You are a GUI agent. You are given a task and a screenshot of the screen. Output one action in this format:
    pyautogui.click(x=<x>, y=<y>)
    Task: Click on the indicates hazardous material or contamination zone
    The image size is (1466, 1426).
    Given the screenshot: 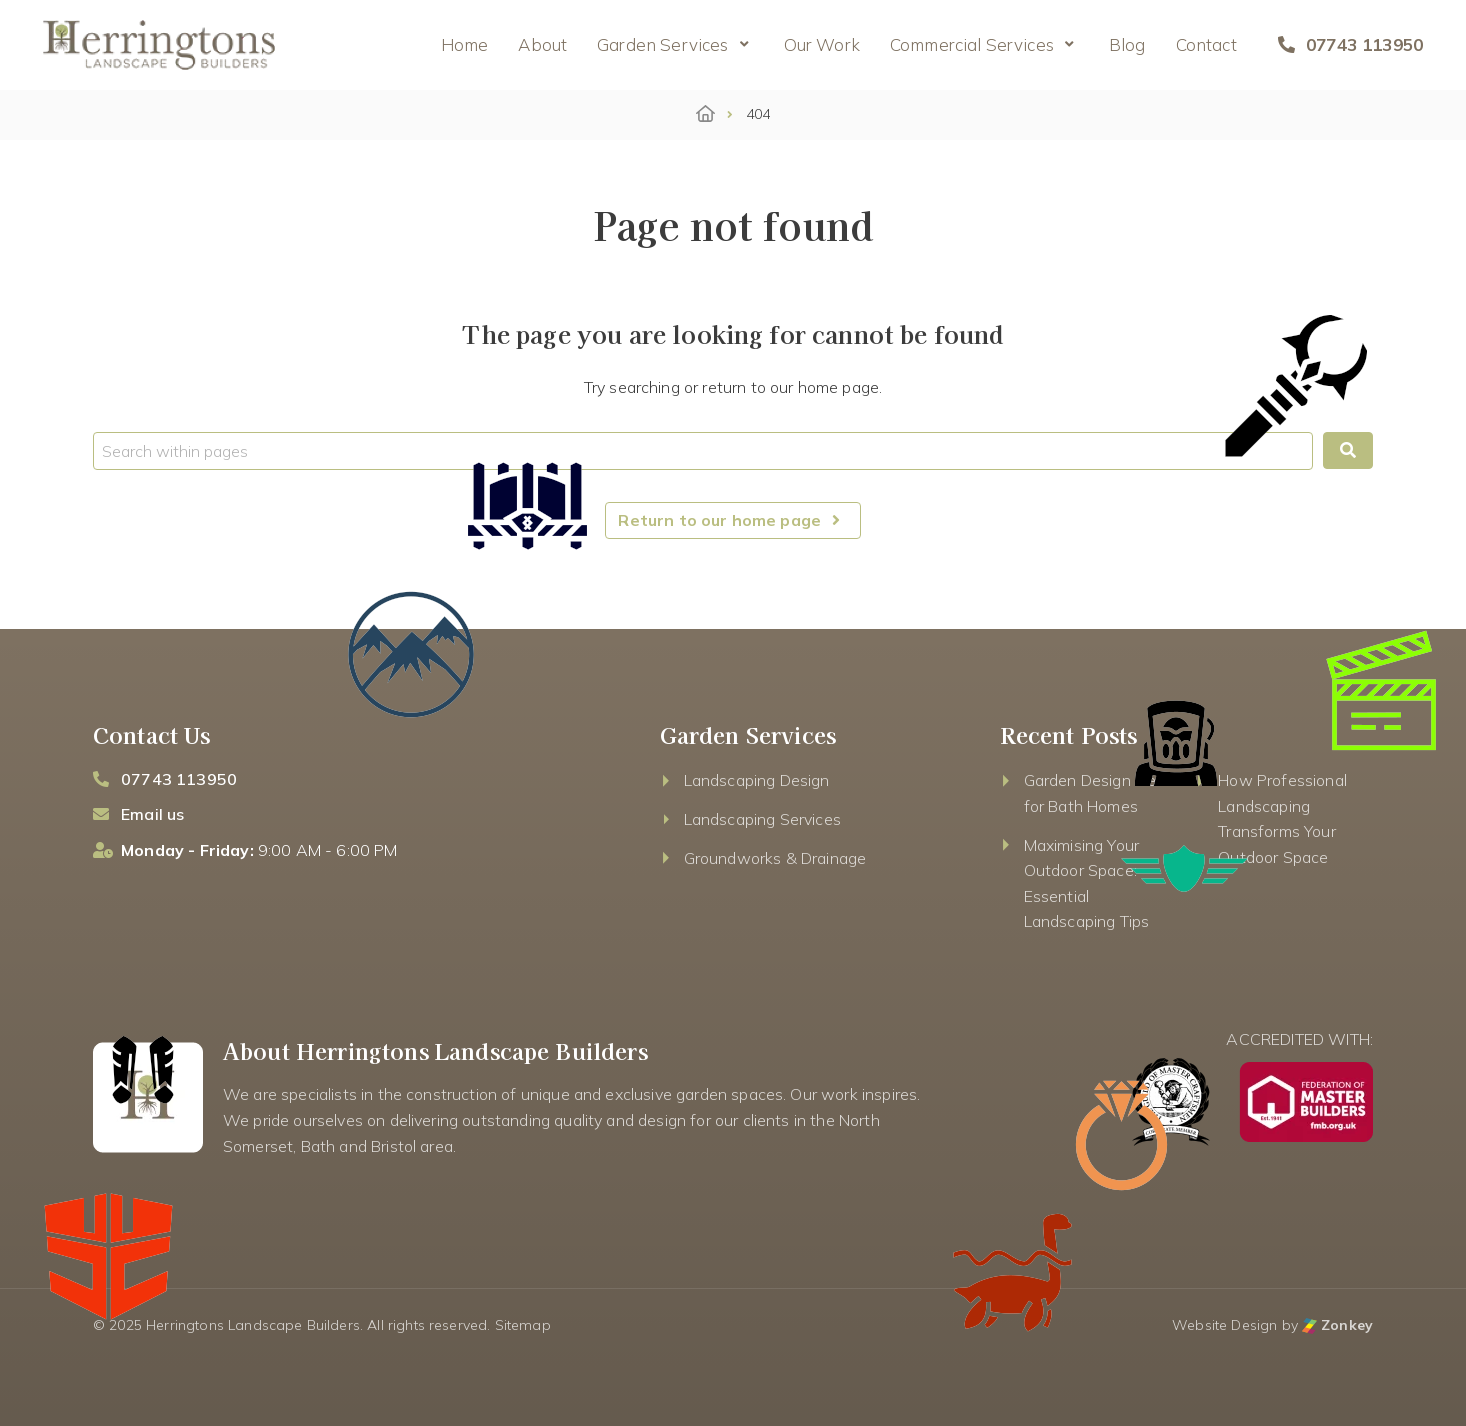 What is the action you would take?
    pyautogui.click(x=1176, y=741)
    